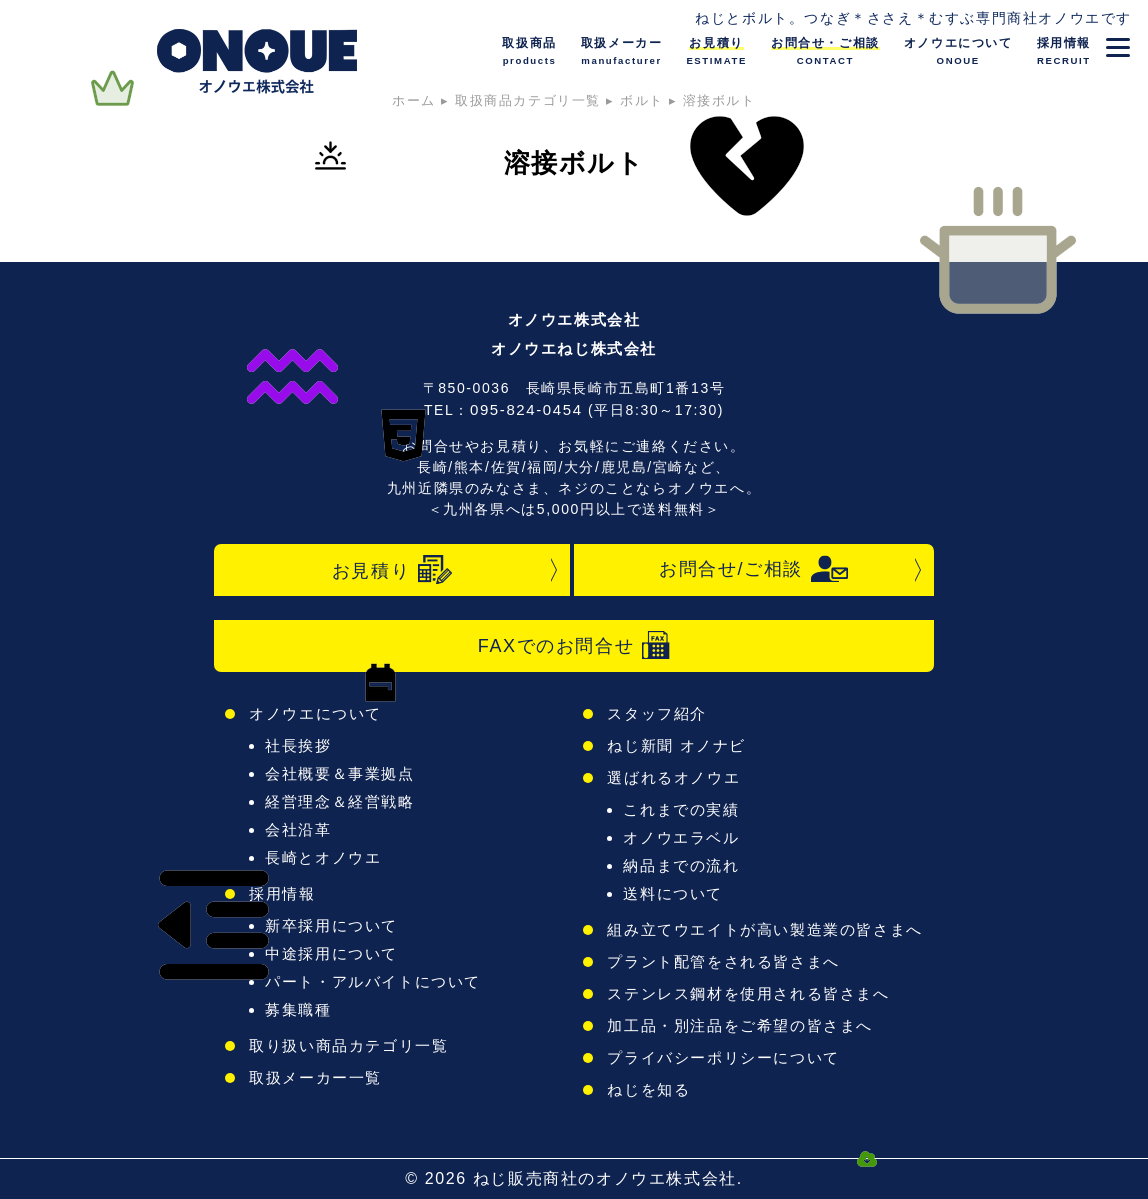 The image size is (1148, 1199). What do you see at coordinates (747, 166) in the screenshot?
I see `unlike or remove from favorites` at bounding box center [747, 166].